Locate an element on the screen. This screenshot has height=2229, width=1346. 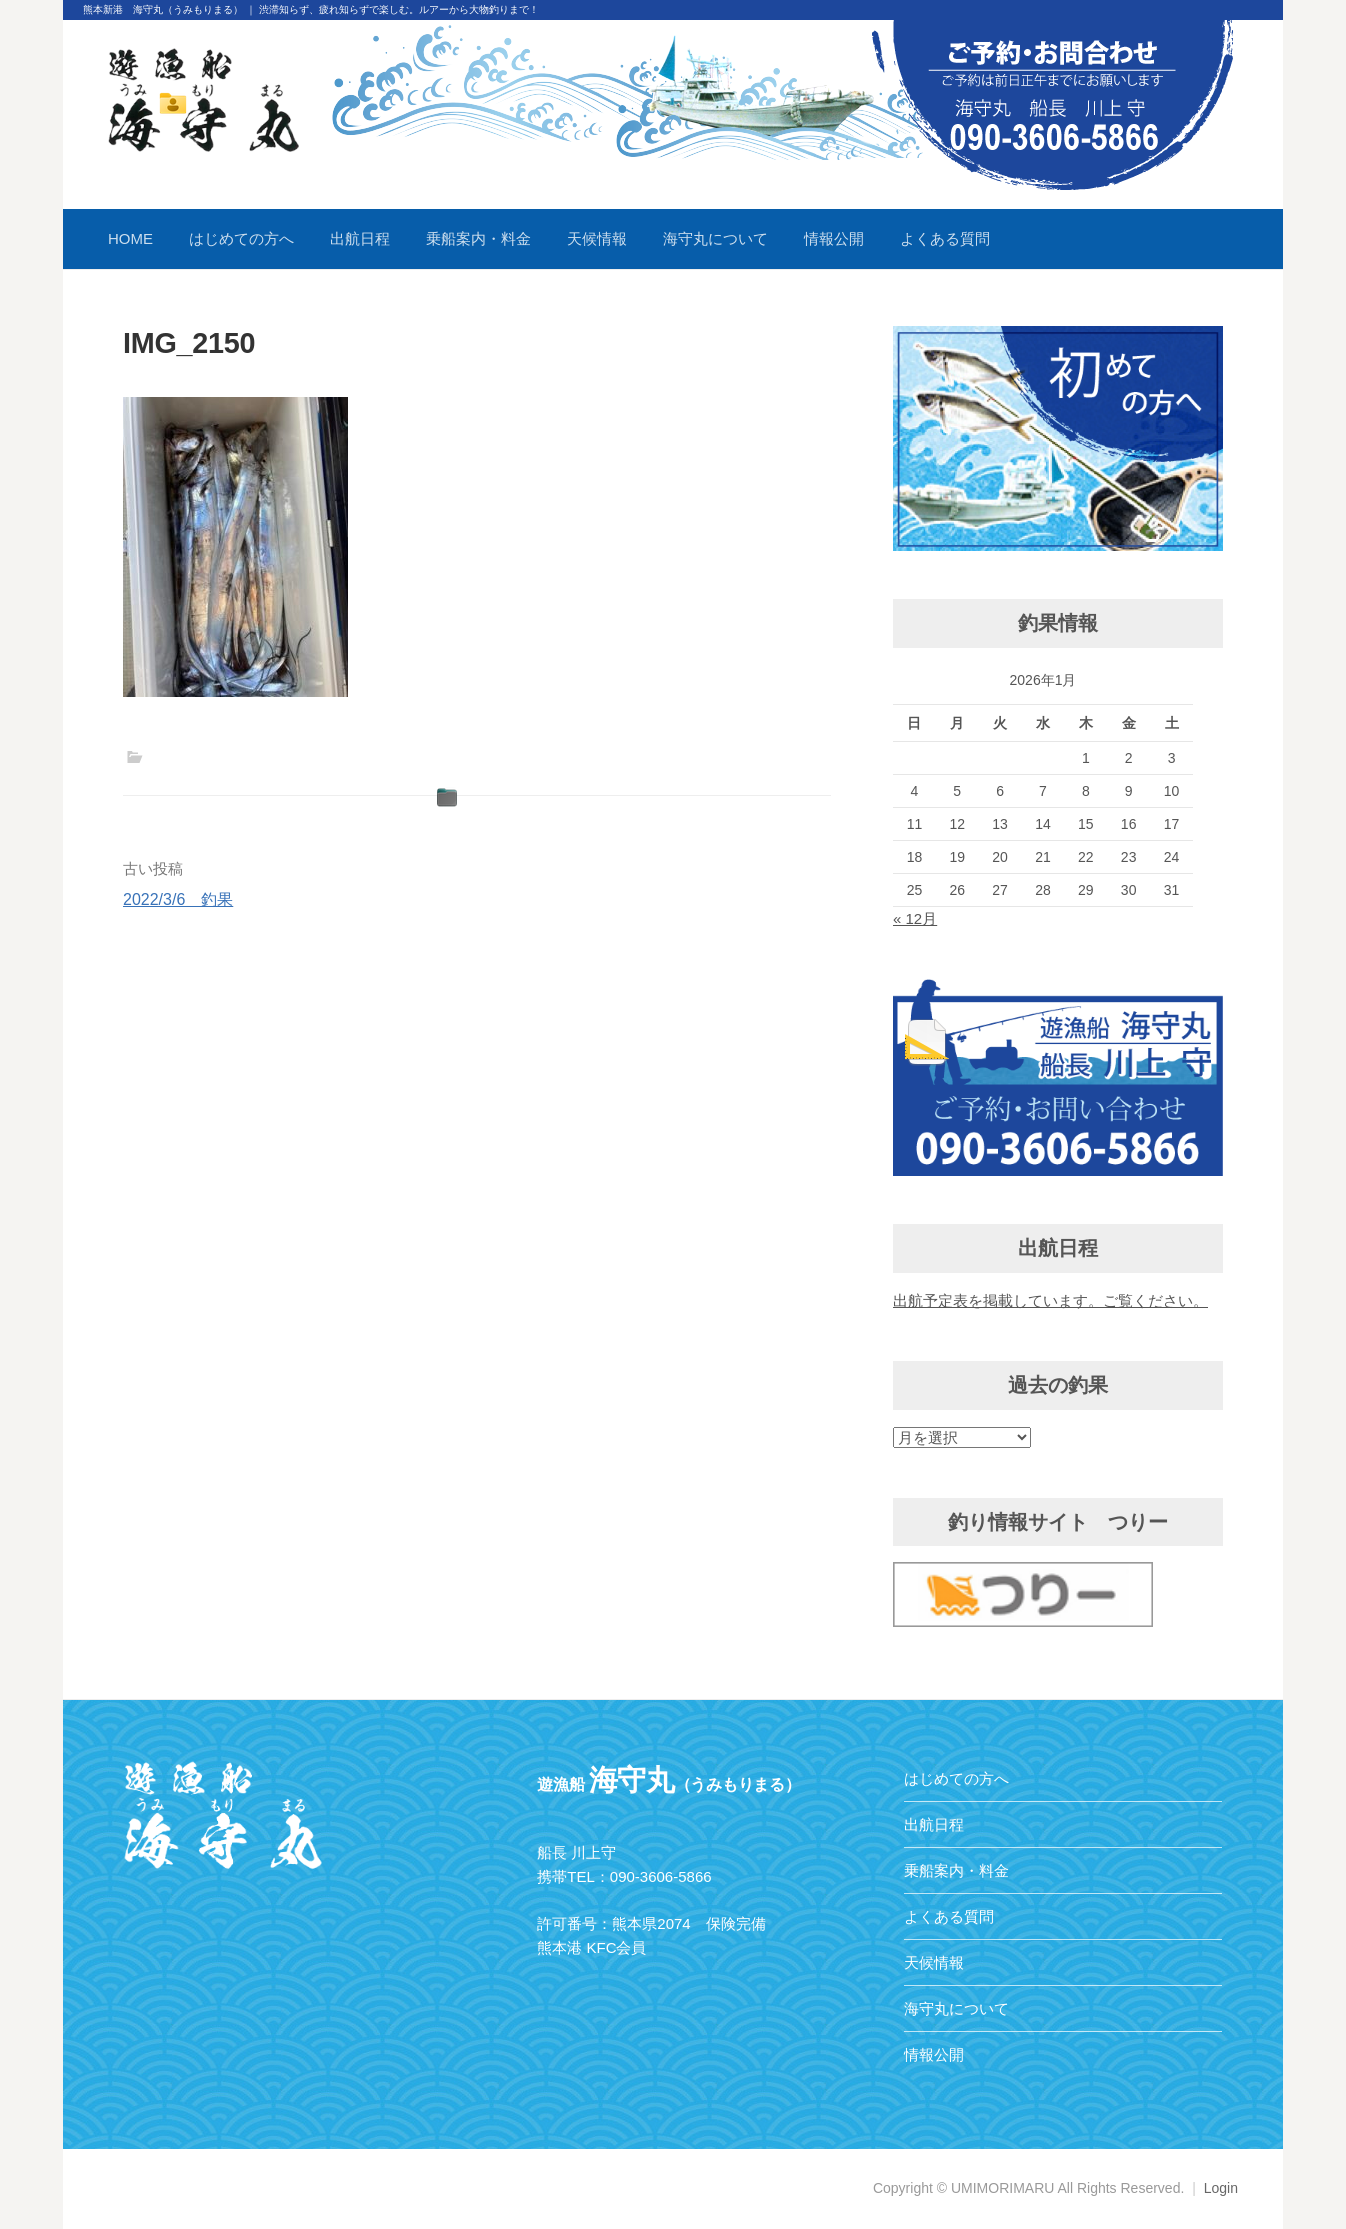
configure page layout settings is located at coordinates (927, 1042).